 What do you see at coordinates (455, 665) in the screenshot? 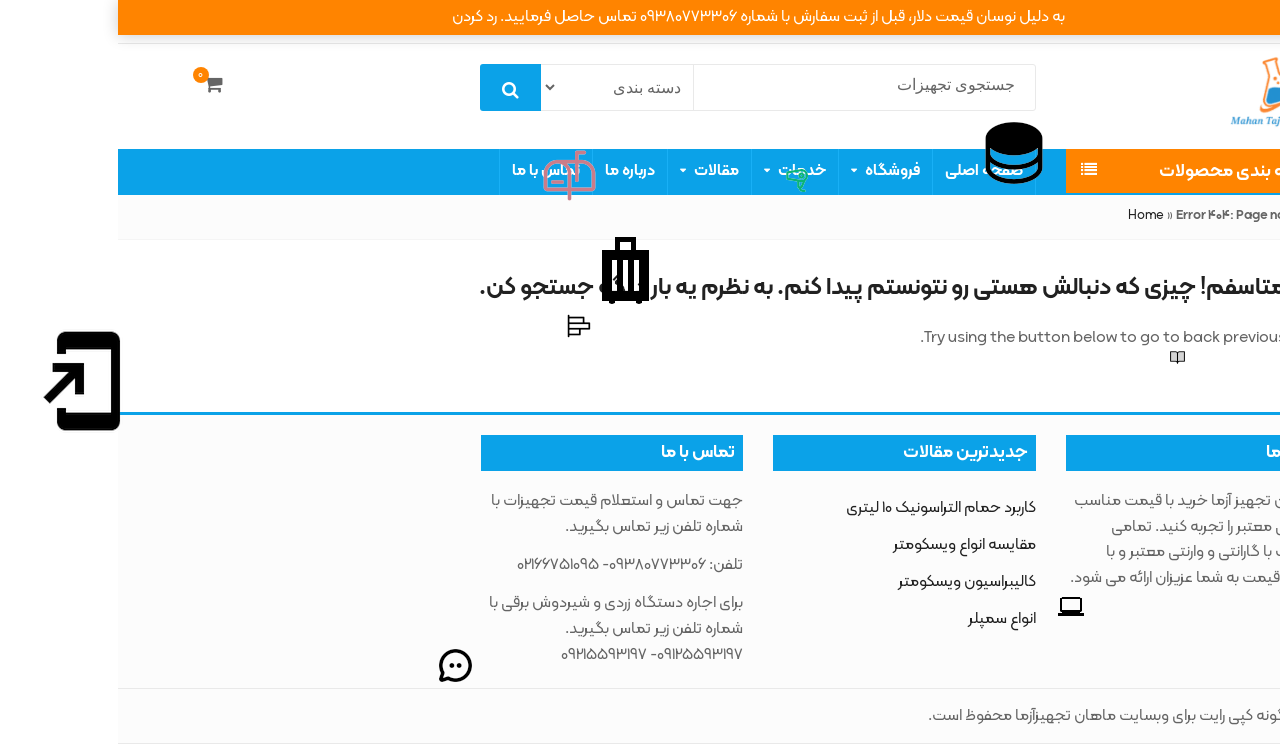
I see `open messaging or chat` at bounding box center [455, 665].